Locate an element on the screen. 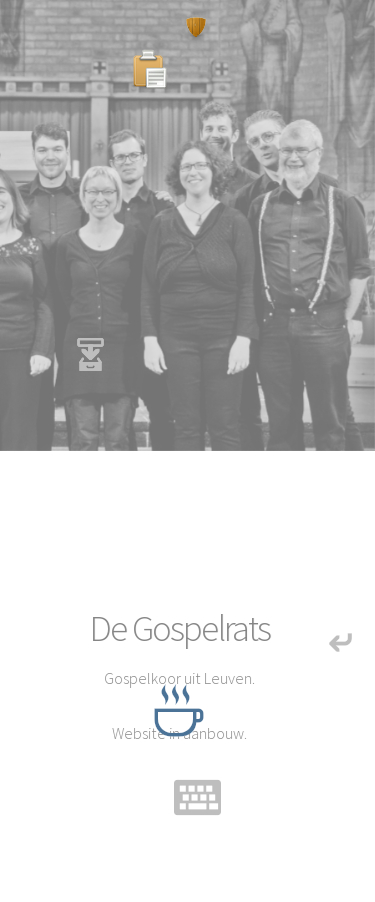 Image resolution: width=375 pixels, height=902 pixels. switch to keyboard input is located at coordinates (197, 797).